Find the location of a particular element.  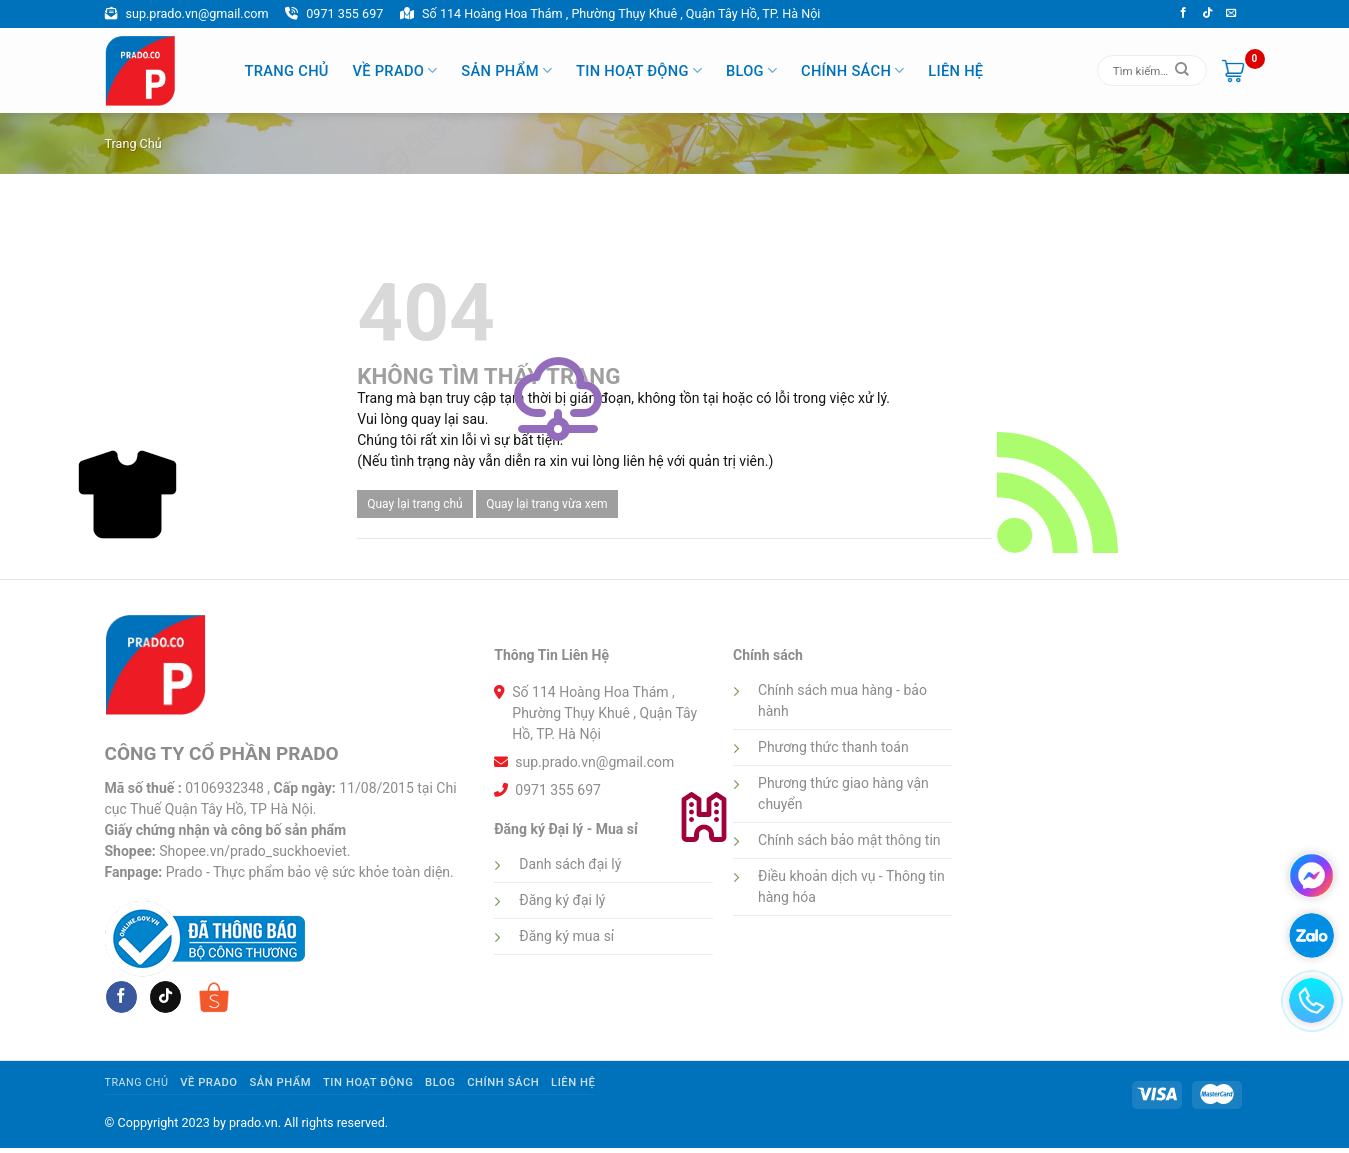

subscribe to RSS feed is located at coordinates (1057, 492).